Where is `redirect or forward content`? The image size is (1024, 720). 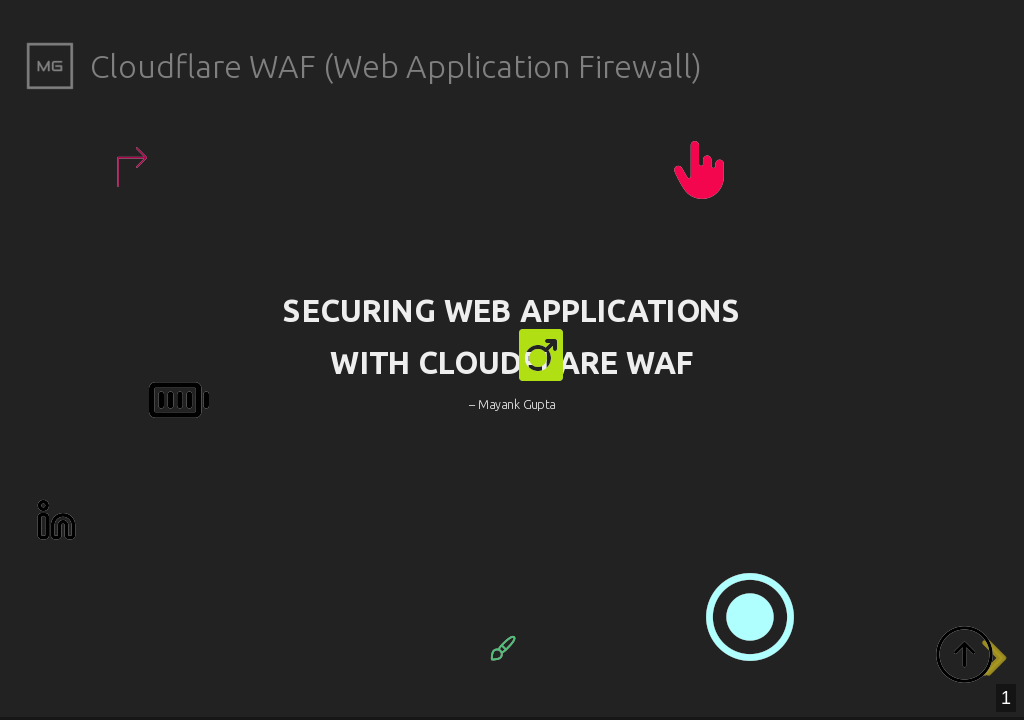
redirect or forward content is located at coordinates (129, 167).